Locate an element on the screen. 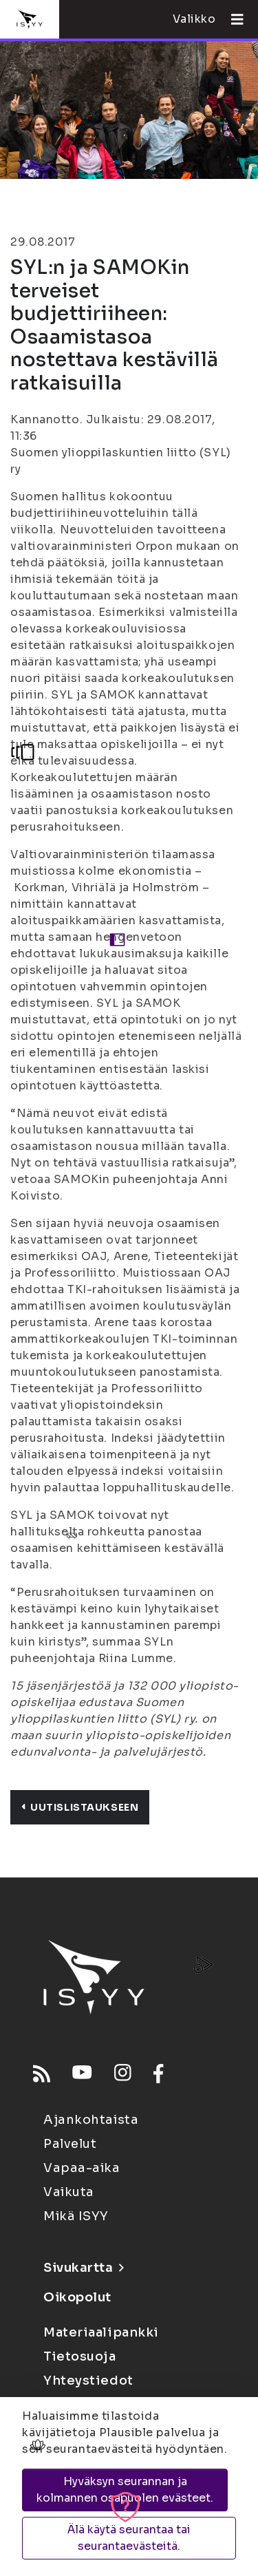  indicates a blocked or restricted area is located at coordinates (72, 1535).